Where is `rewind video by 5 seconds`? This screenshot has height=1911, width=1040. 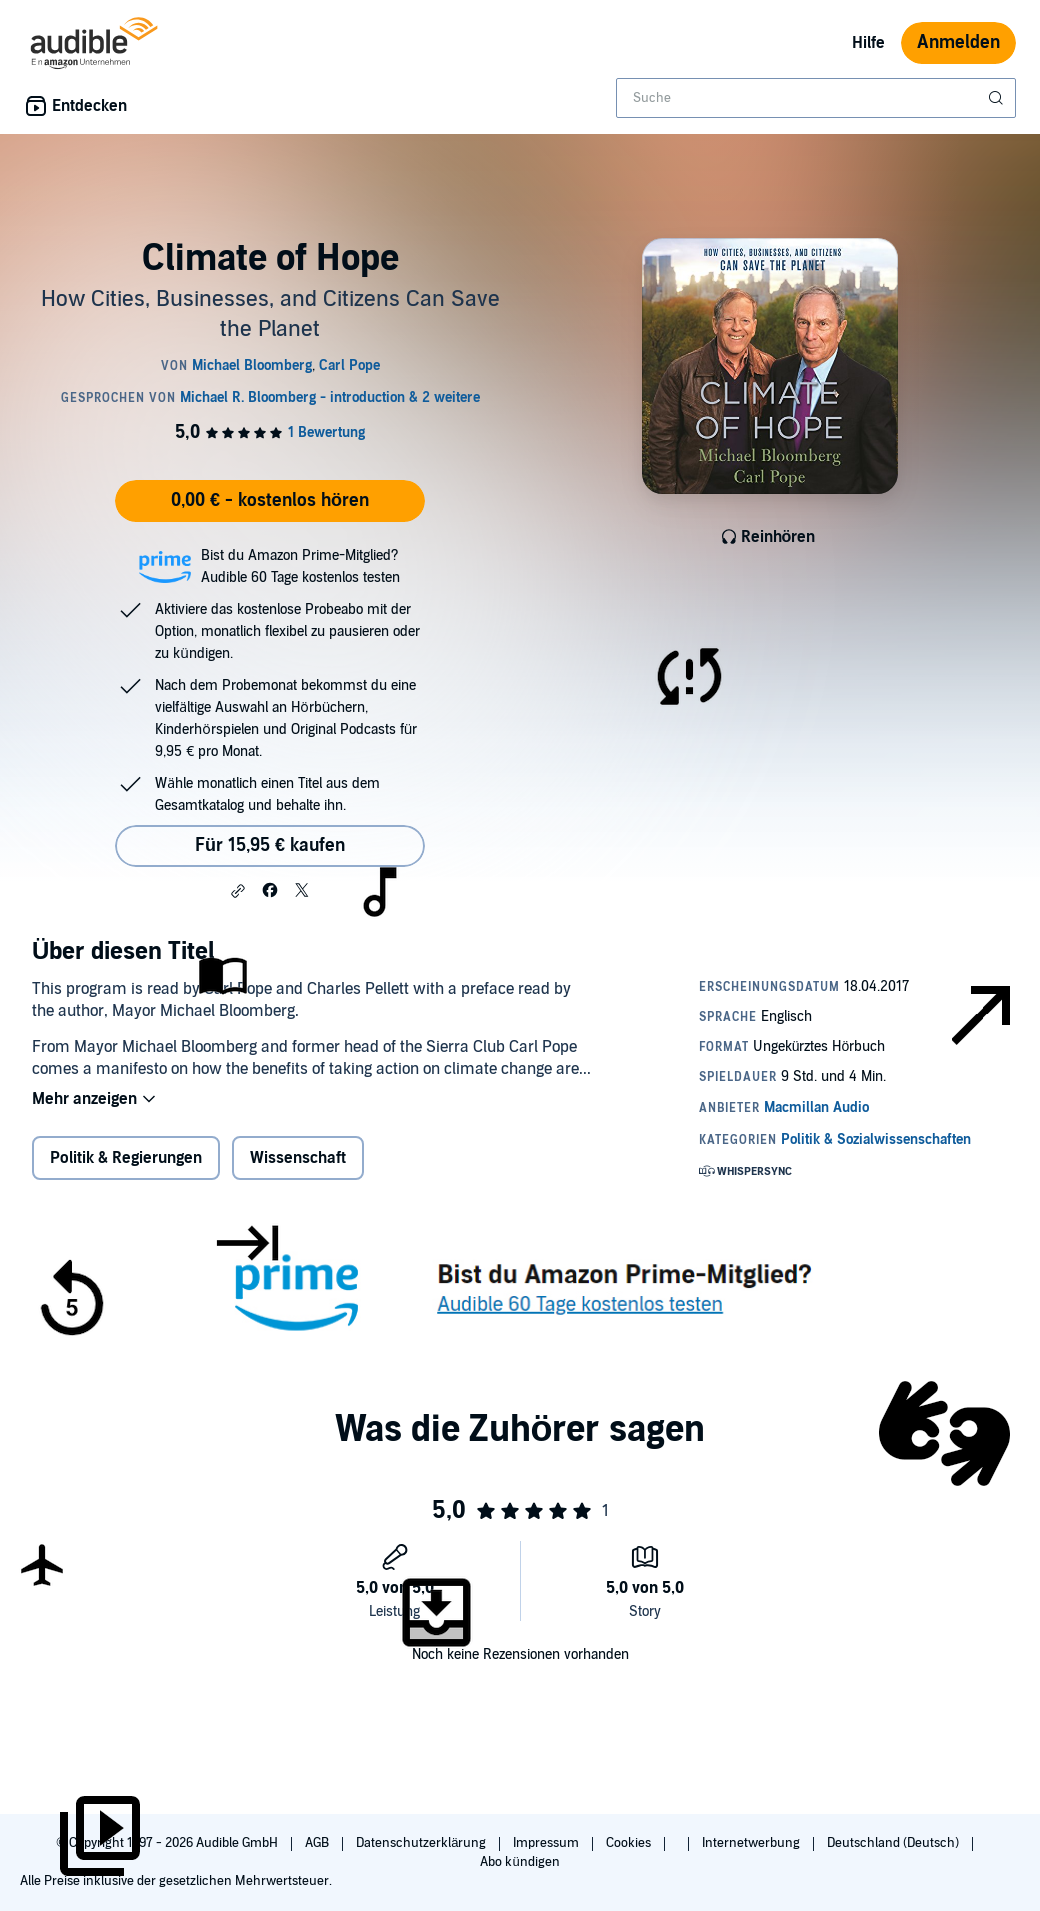 rewind video by 5 seconds is located at coordinates (72, 1300).